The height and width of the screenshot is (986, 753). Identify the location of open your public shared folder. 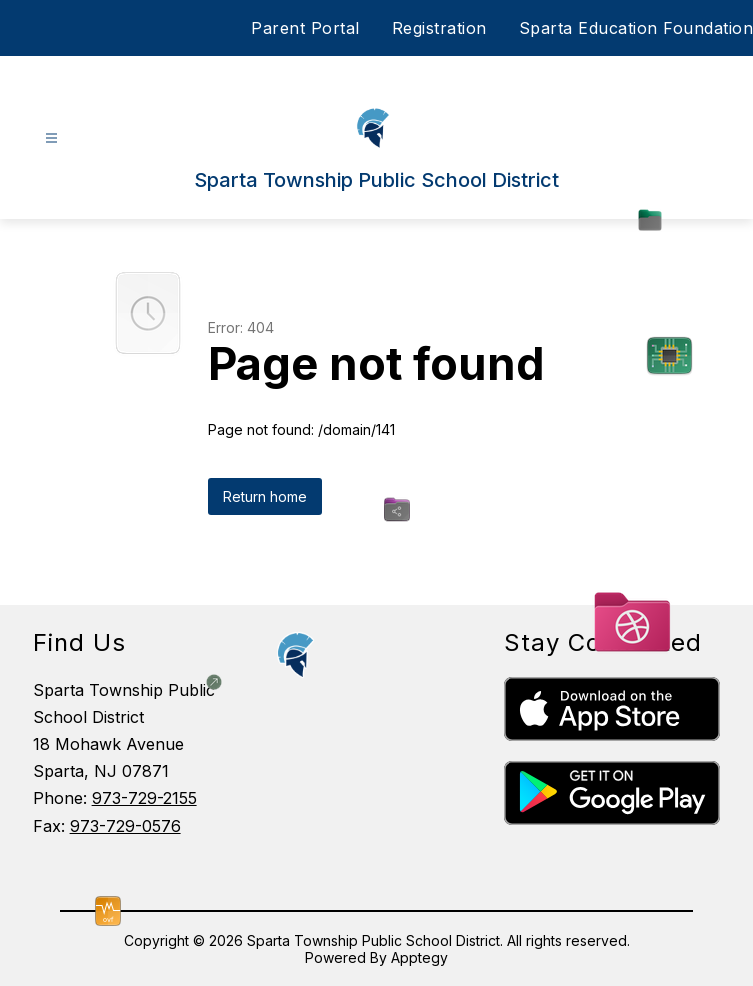
(397, 509).